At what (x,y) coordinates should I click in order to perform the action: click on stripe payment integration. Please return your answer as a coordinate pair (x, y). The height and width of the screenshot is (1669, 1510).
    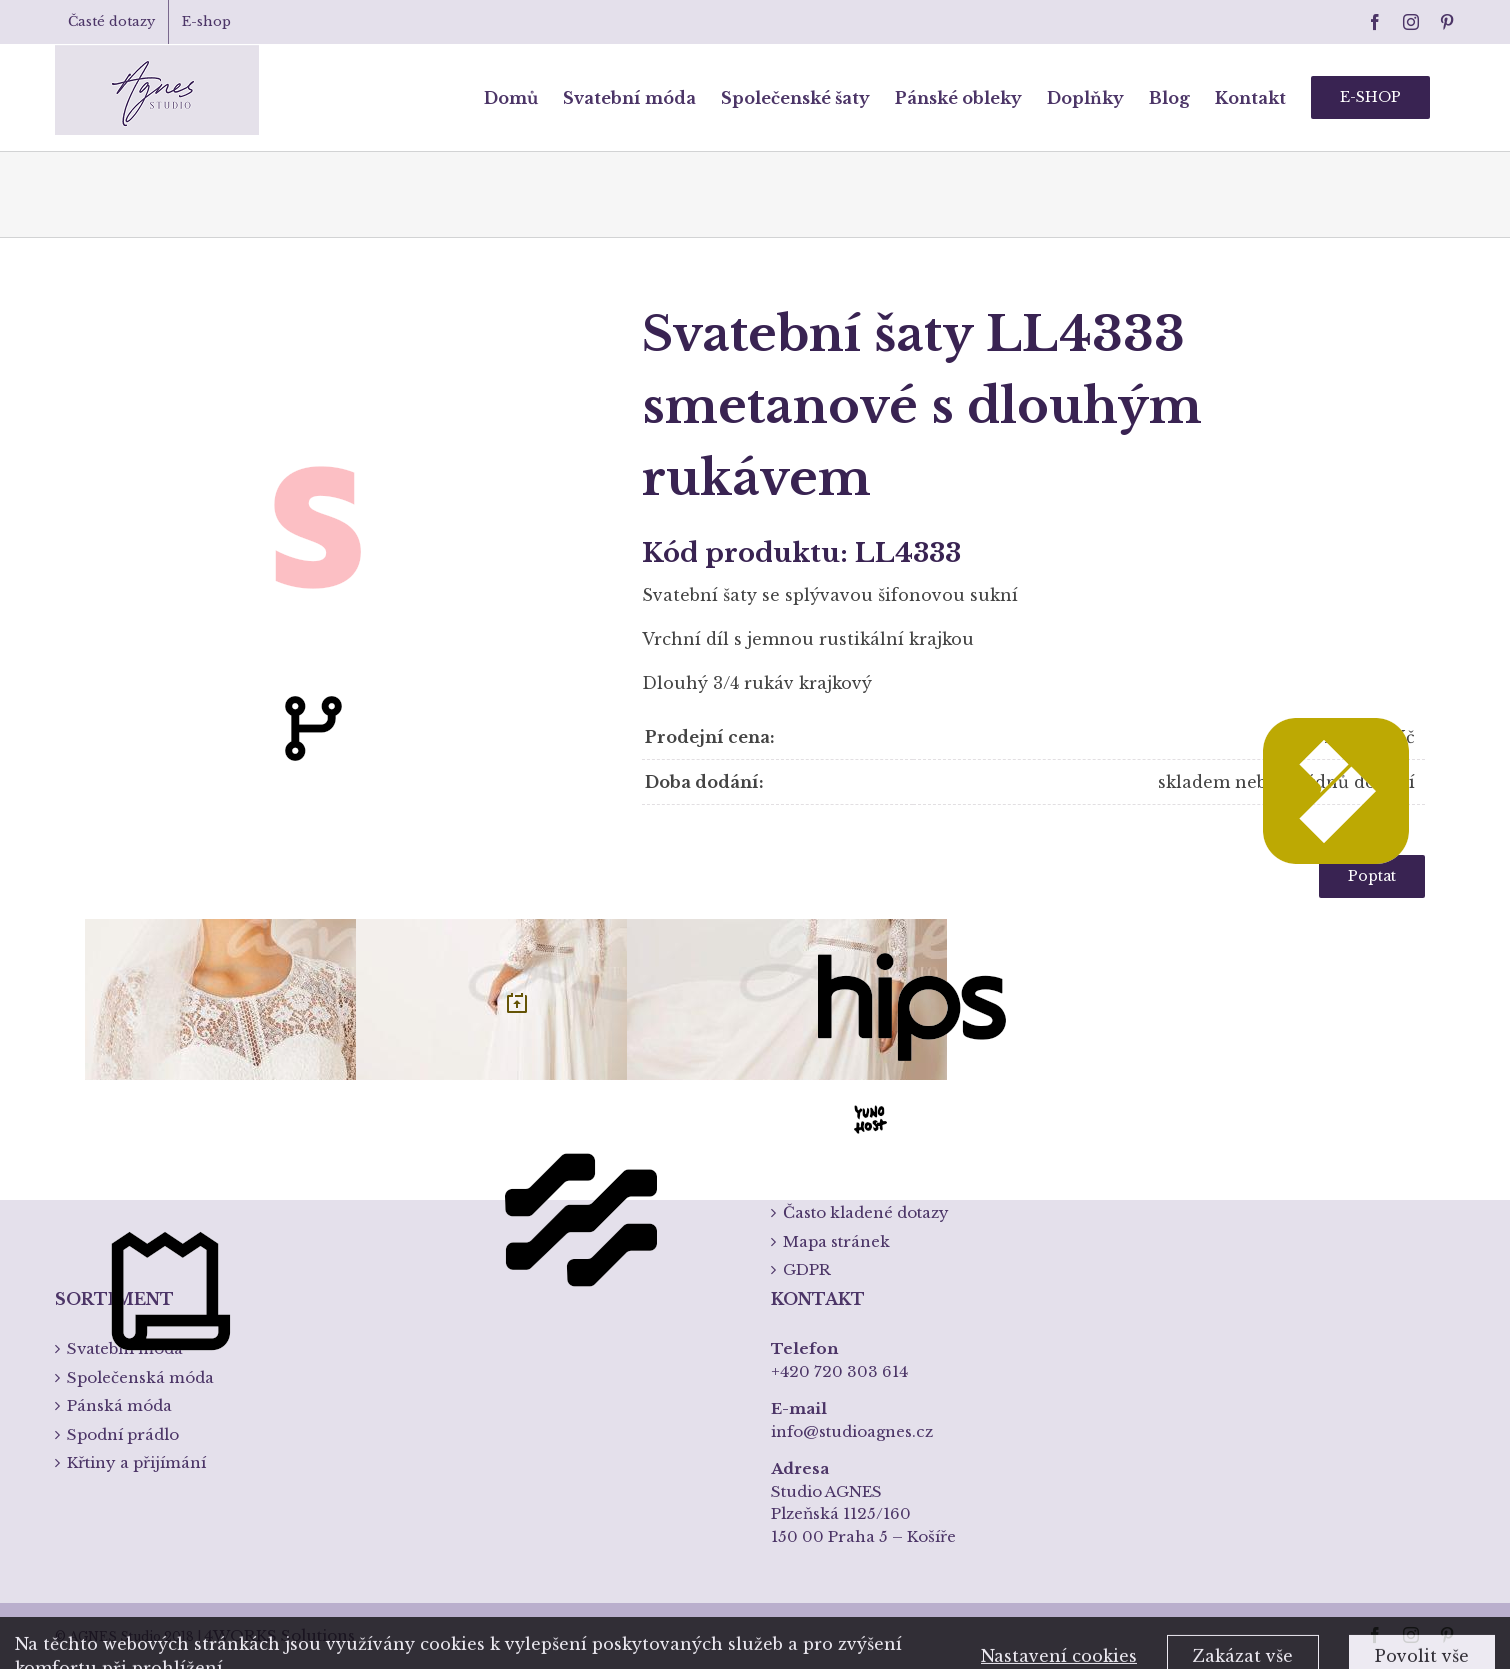
    Looking at the image, I should click on (317, 527).